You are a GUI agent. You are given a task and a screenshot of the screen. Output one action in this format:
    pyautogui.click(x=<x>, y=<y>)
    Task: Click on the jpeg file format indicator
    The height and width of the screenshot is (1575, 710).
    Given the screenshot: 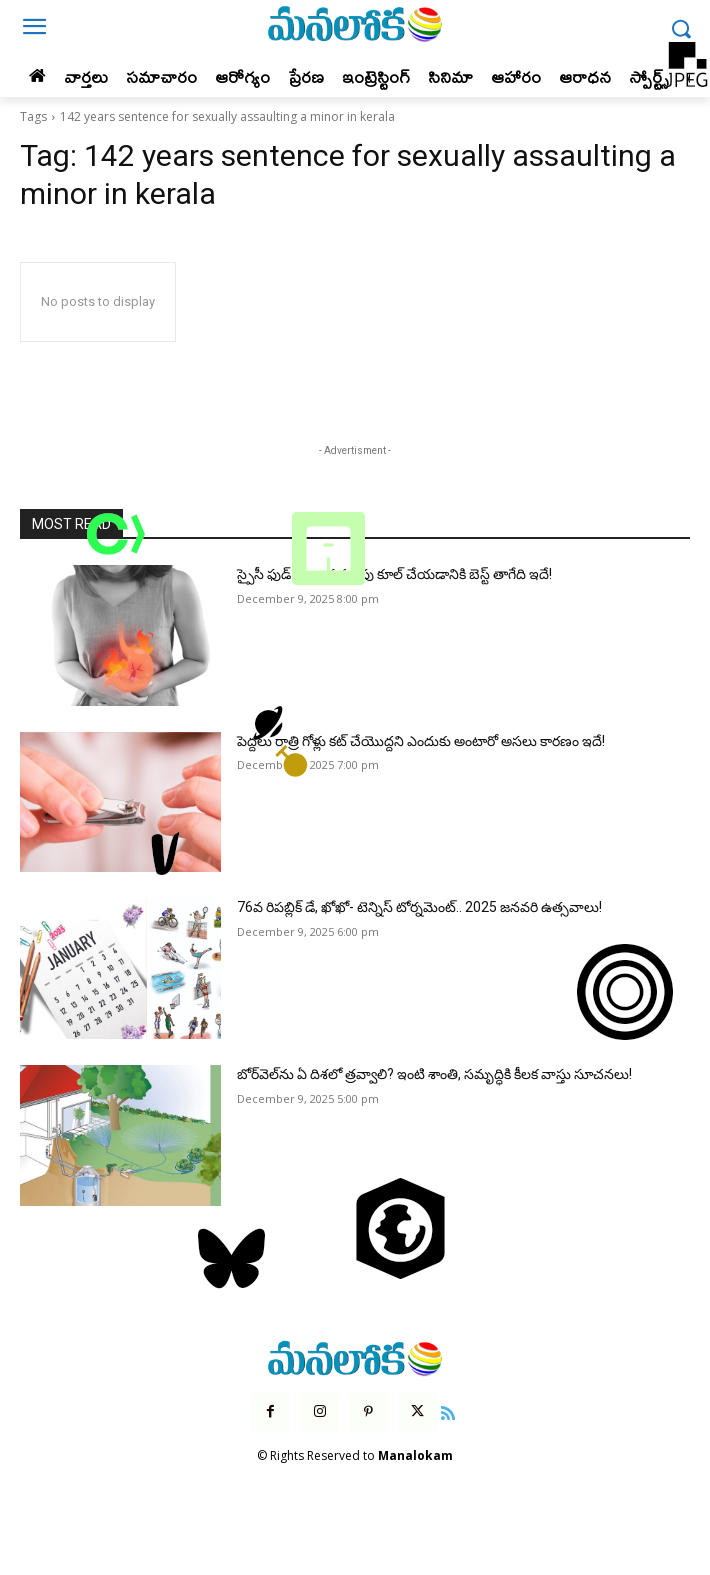 What is the action you would take?
    pyautogui.click(x=685, y=64)
    